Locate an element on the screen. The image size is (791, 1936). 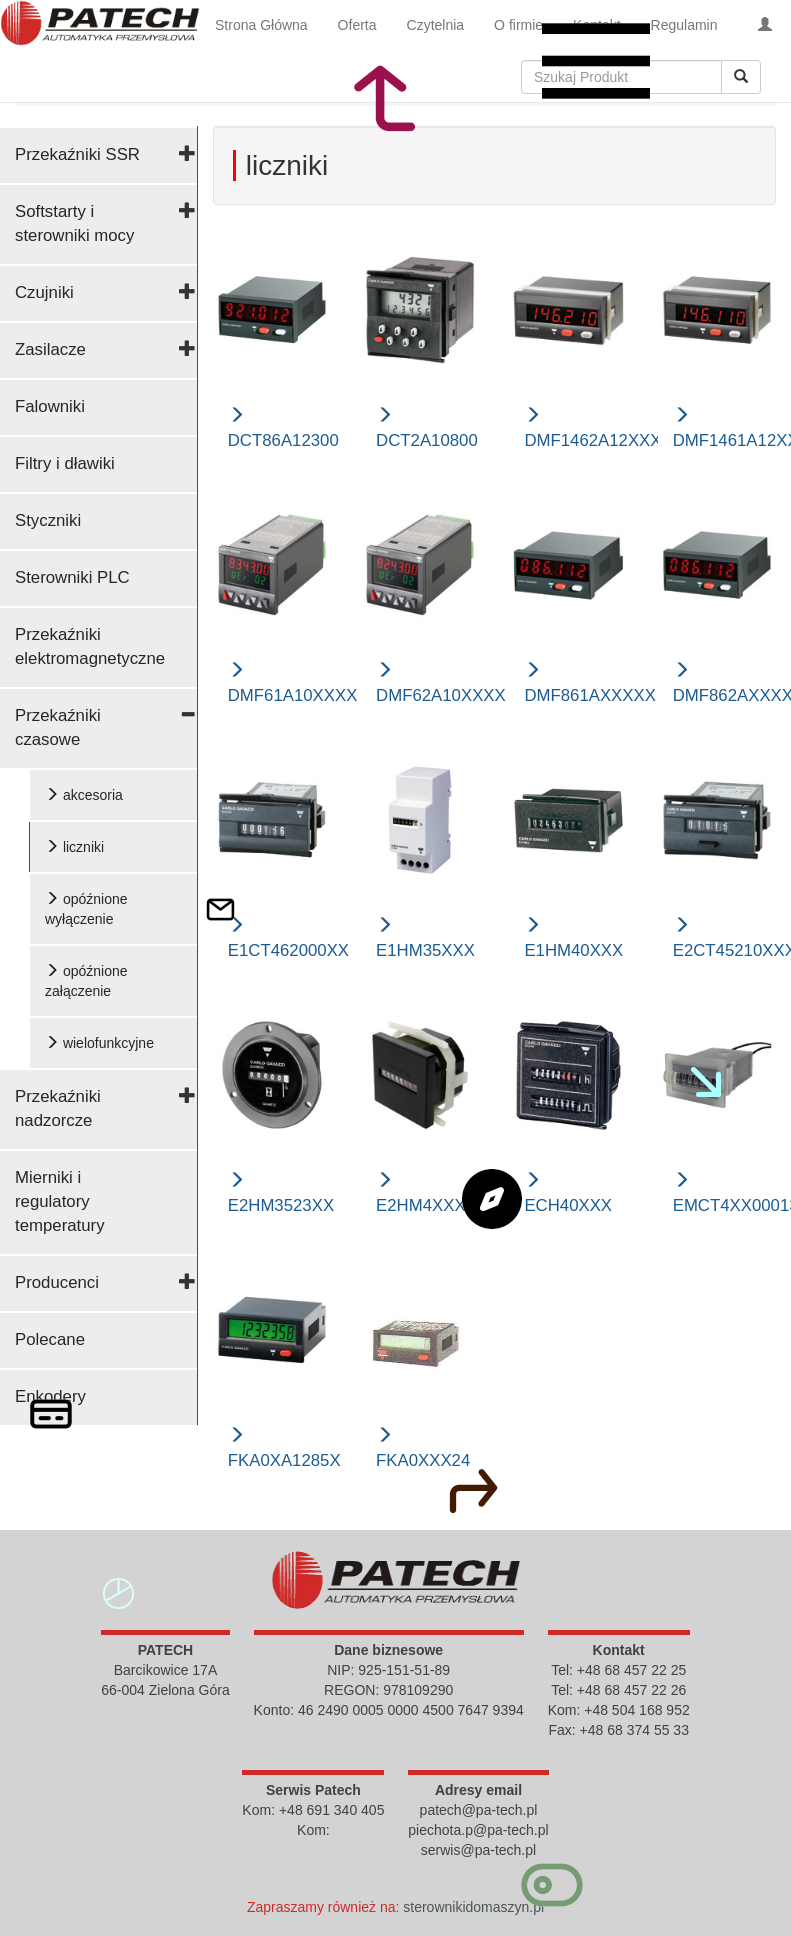
toggle switch in off position is located at coordinates (552, 1885).